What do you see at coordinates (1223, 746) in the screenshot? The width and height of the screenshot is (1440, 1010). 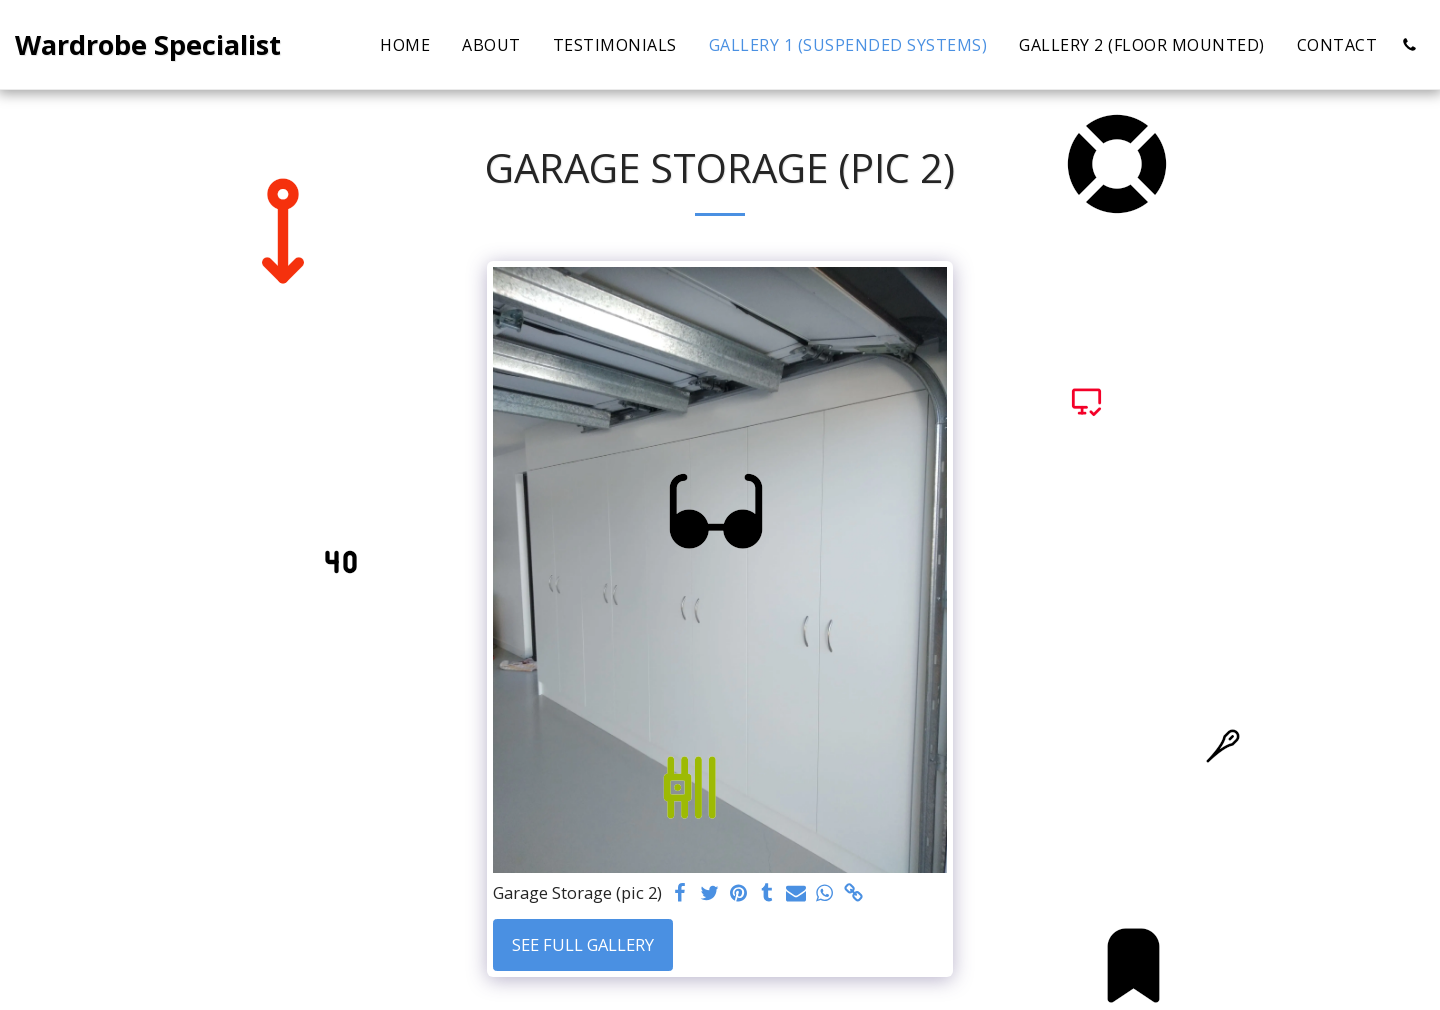 I see `access sewing or crafting tools` at bounding box center [1223, 746].